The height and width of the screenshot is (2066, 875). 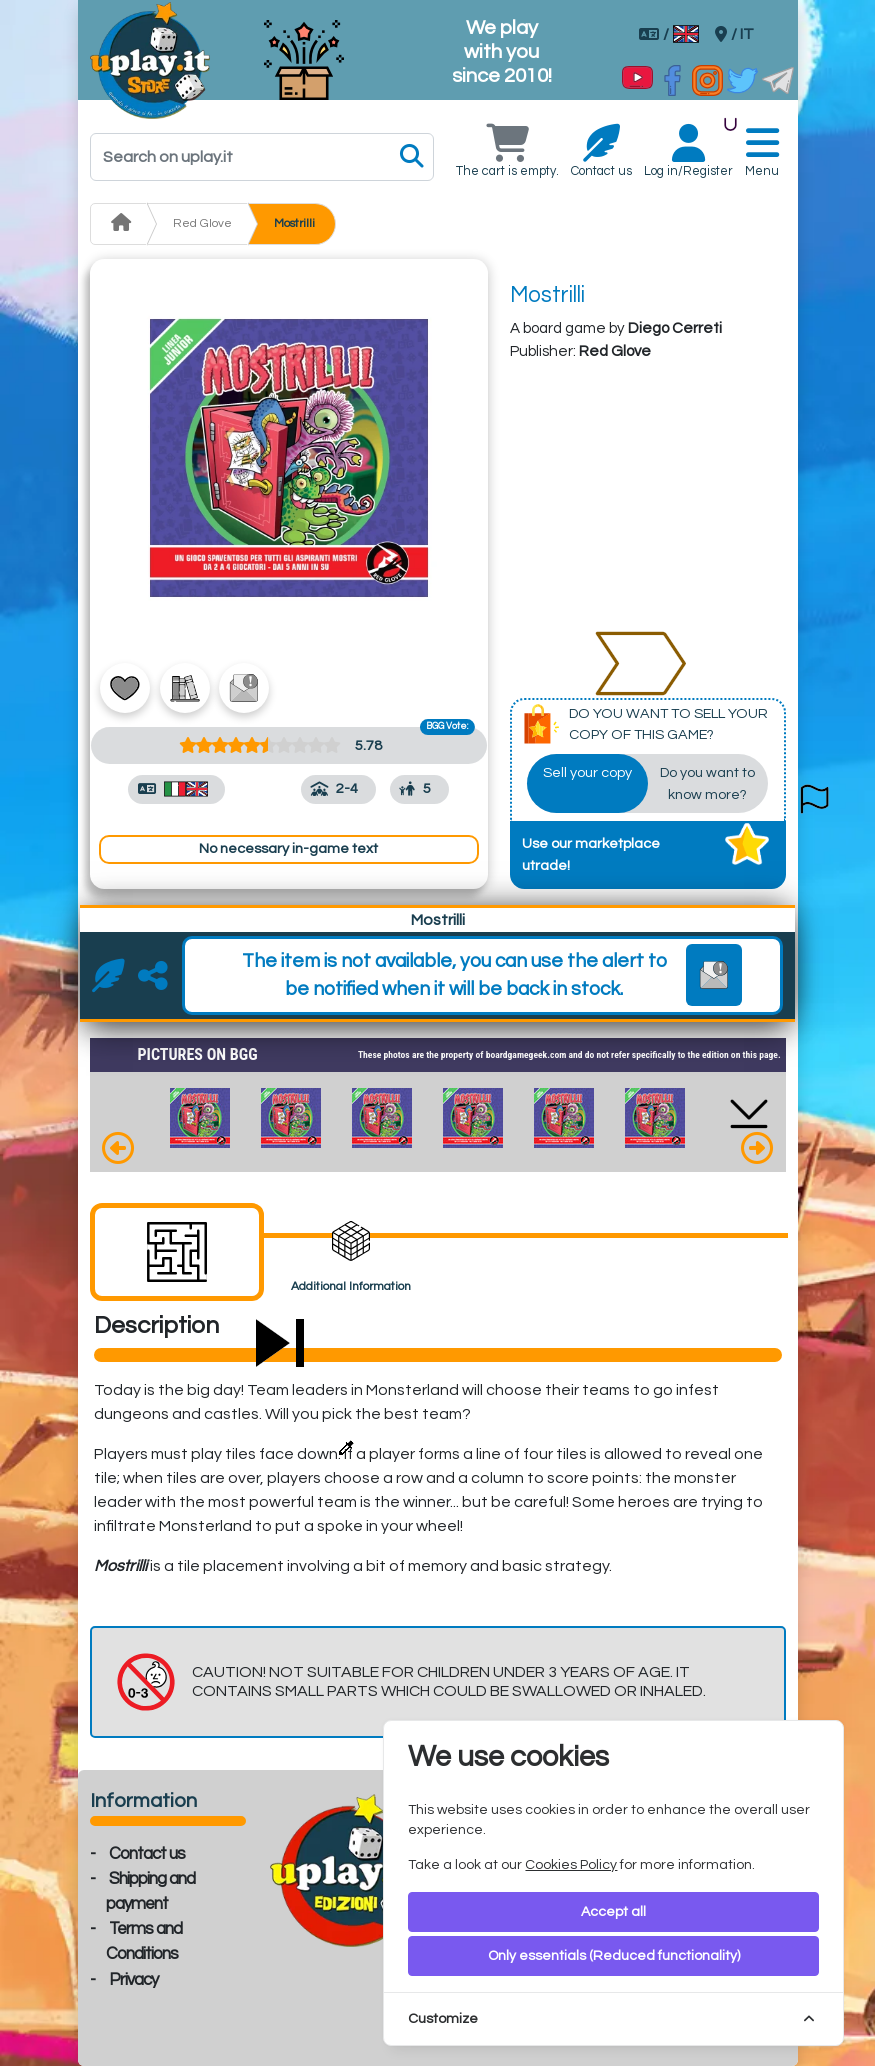 I want to click on apply a tag or label to an item, so click(x=637, y=663).